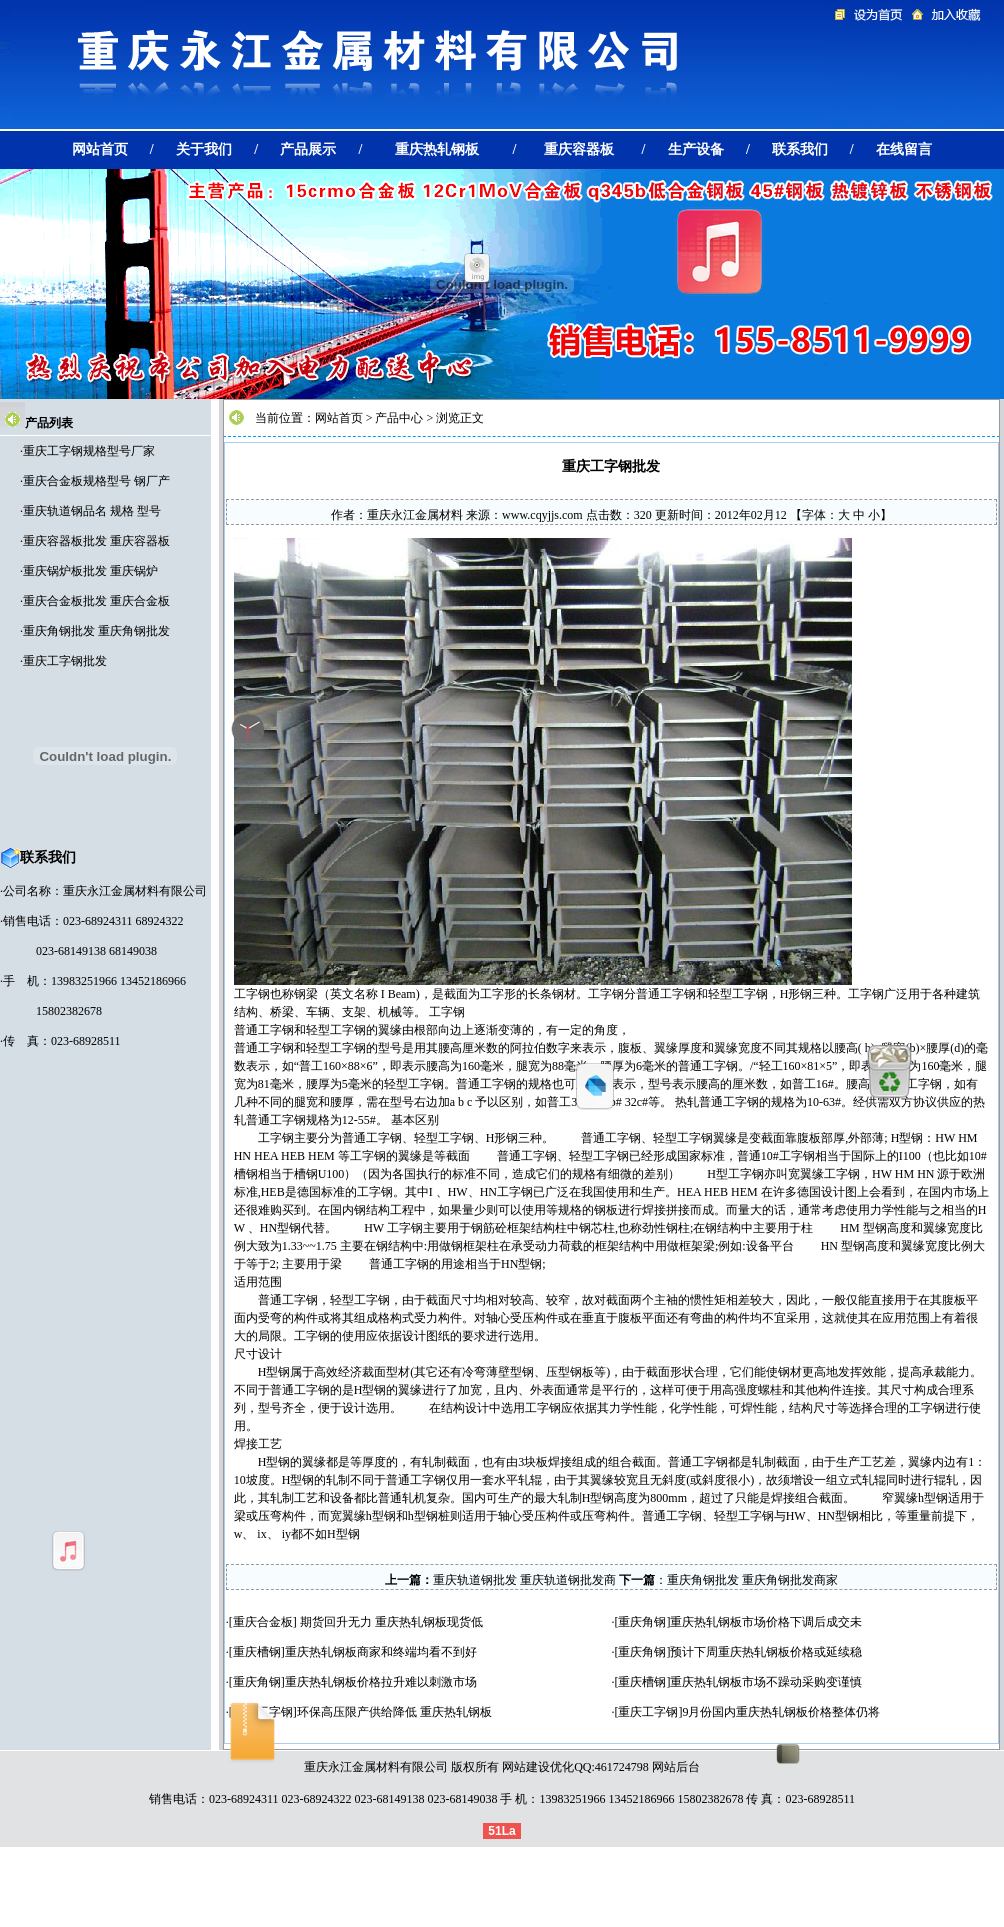 This screenshot has height=1927, width=1004. What do you see at coordinates (68, 1550) in the screenshot?
I see `an audio file in your system` at bounding box center [68, 1550].